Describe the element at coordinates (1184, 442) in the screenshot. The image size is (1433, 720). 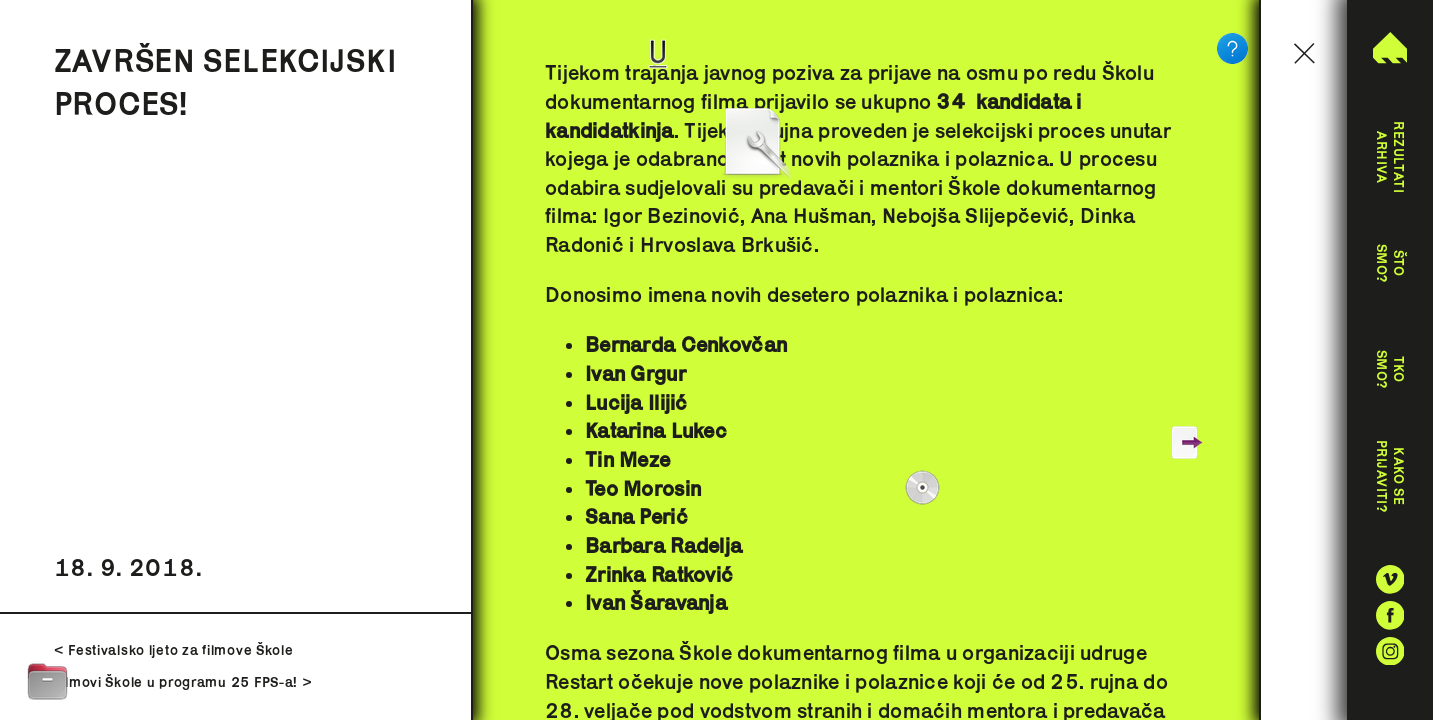
I see `export document to another location` at that location.